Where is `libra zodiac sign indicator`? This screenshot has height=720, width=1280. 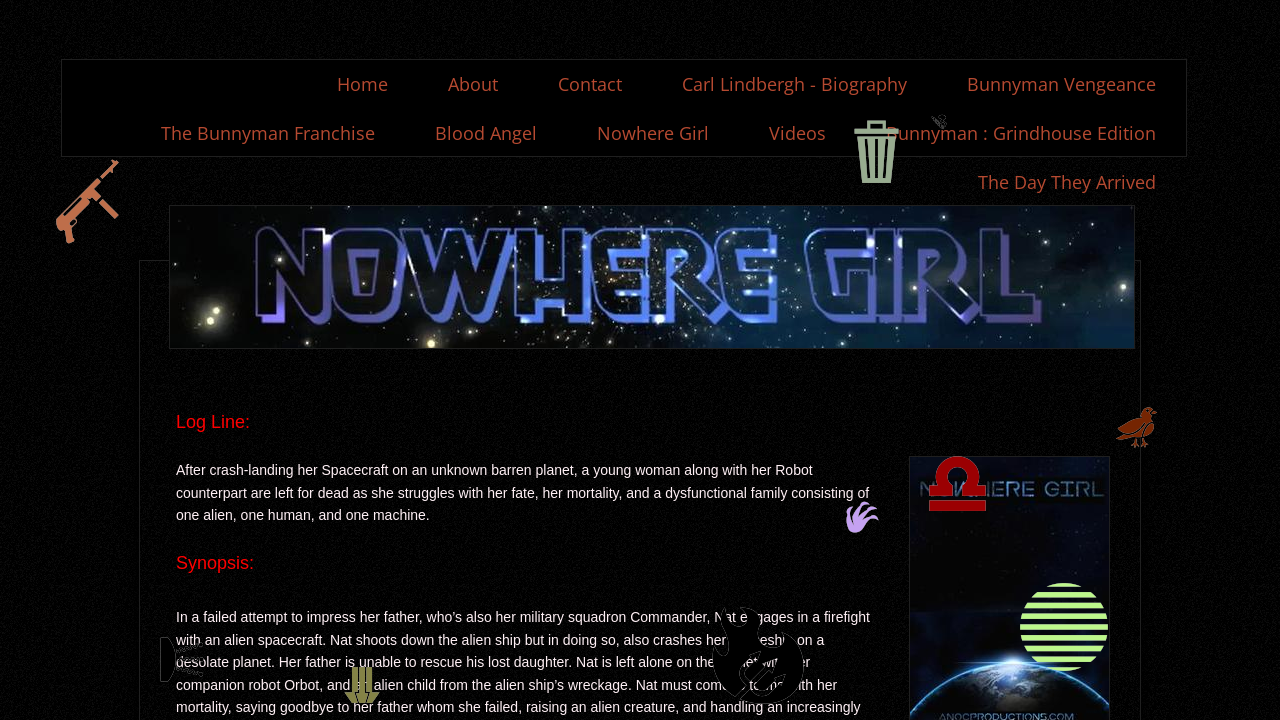
libra zodiac sign indicator is located at coordinates (957, 484).